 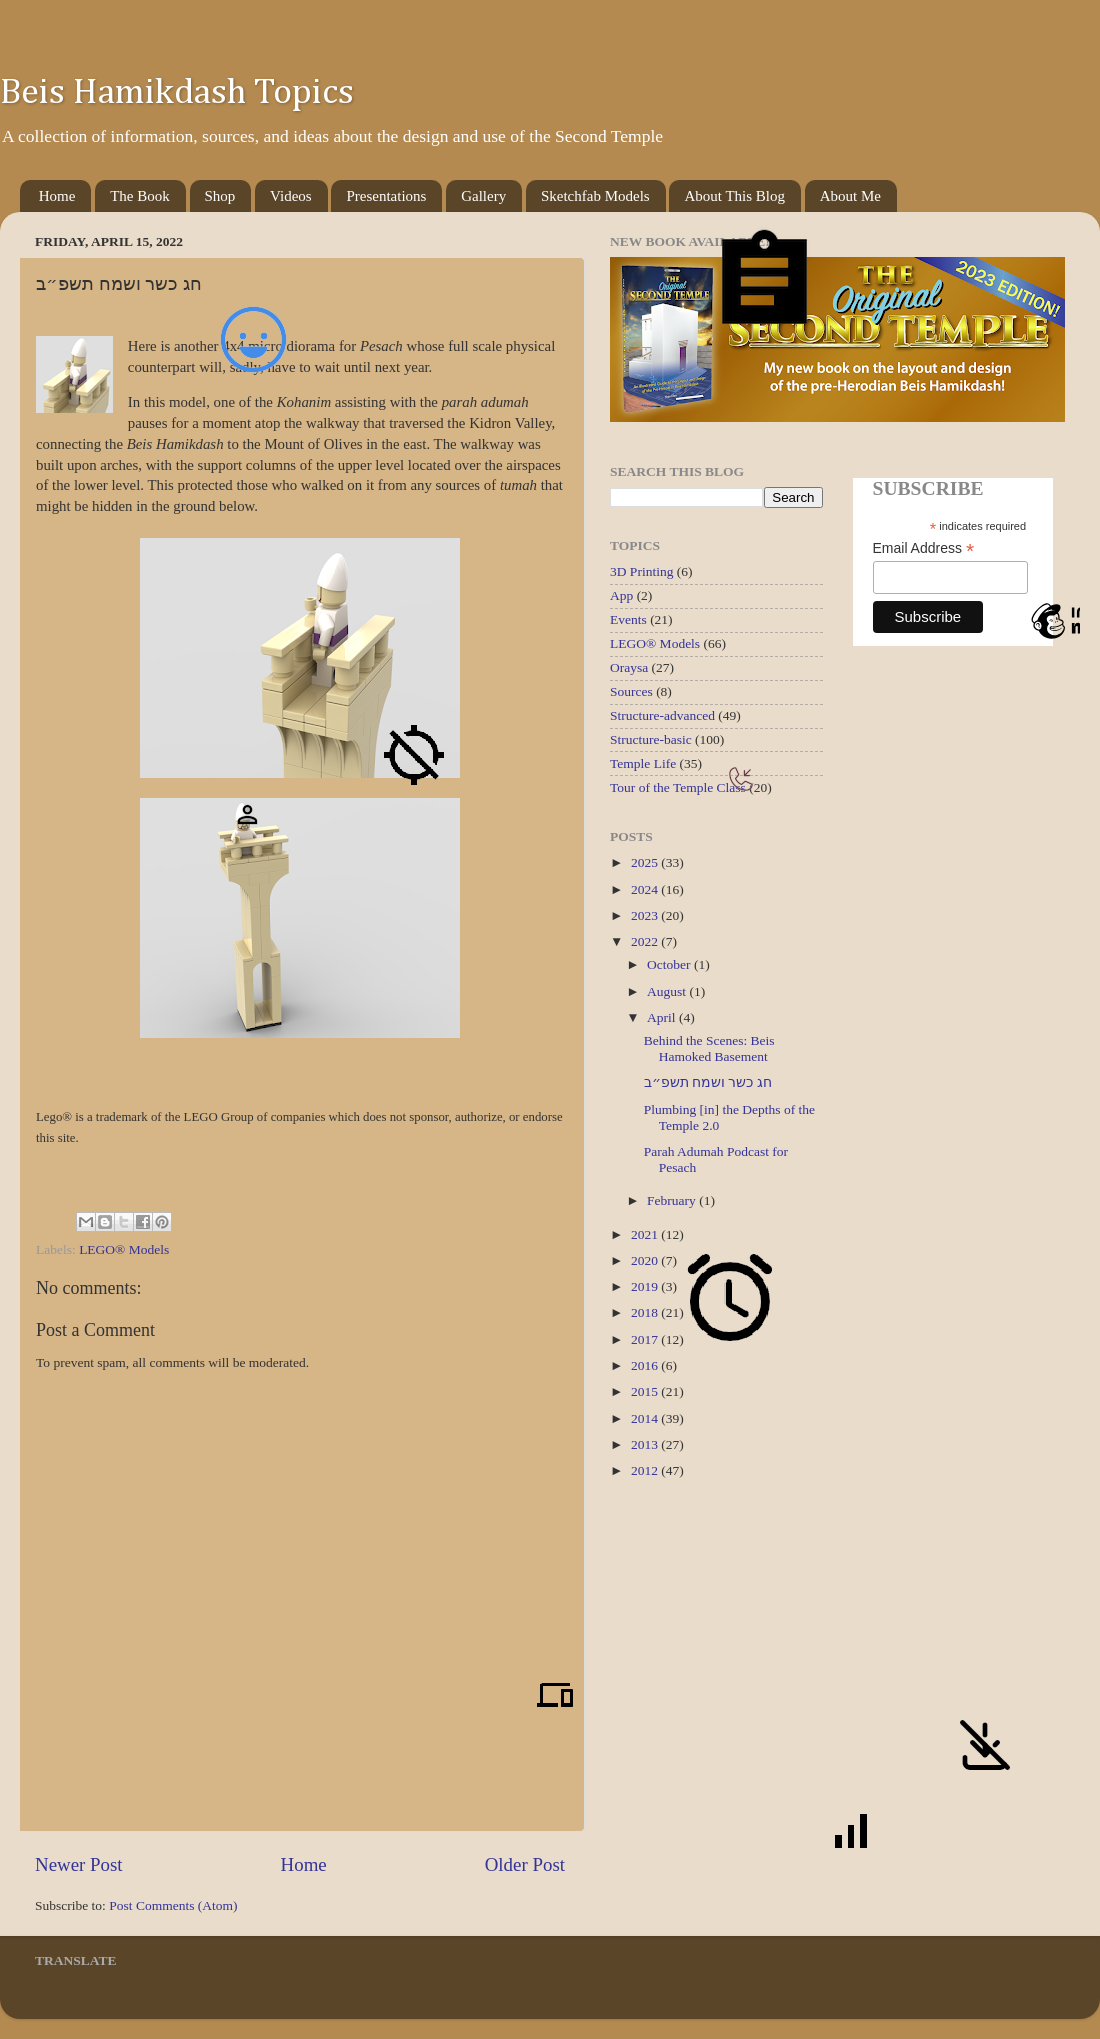 I want to click on indicates cellular network signal strength, so click(x=850, y=1831).